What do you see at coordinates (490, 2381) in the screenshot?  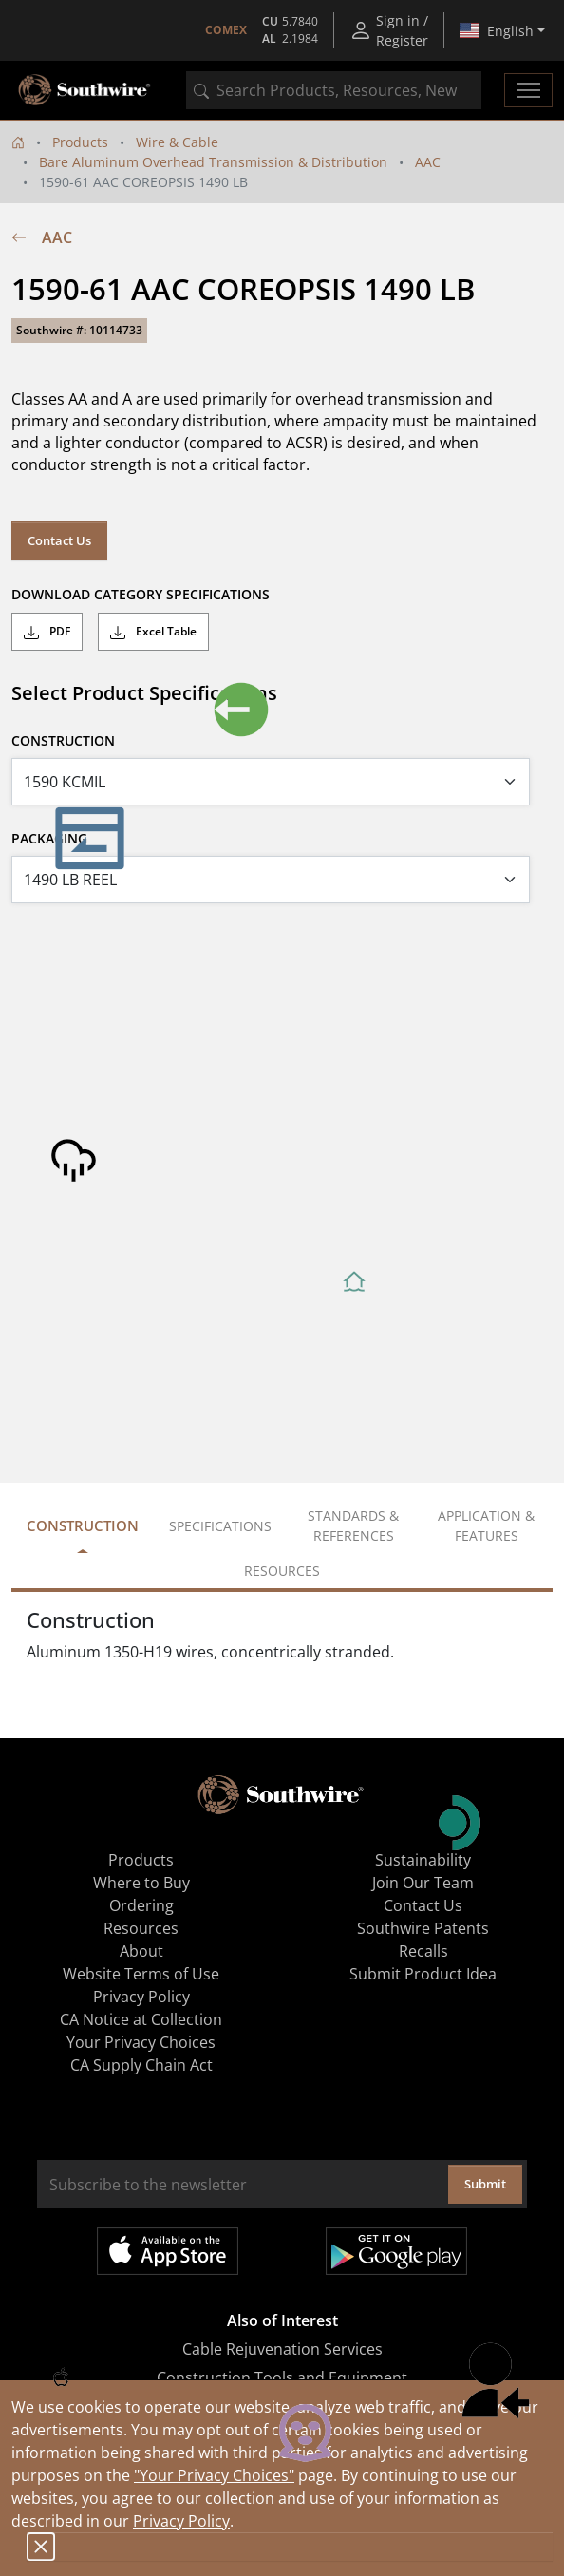 I see `incoming user request or invitation` at bounding box center [490, 2381].